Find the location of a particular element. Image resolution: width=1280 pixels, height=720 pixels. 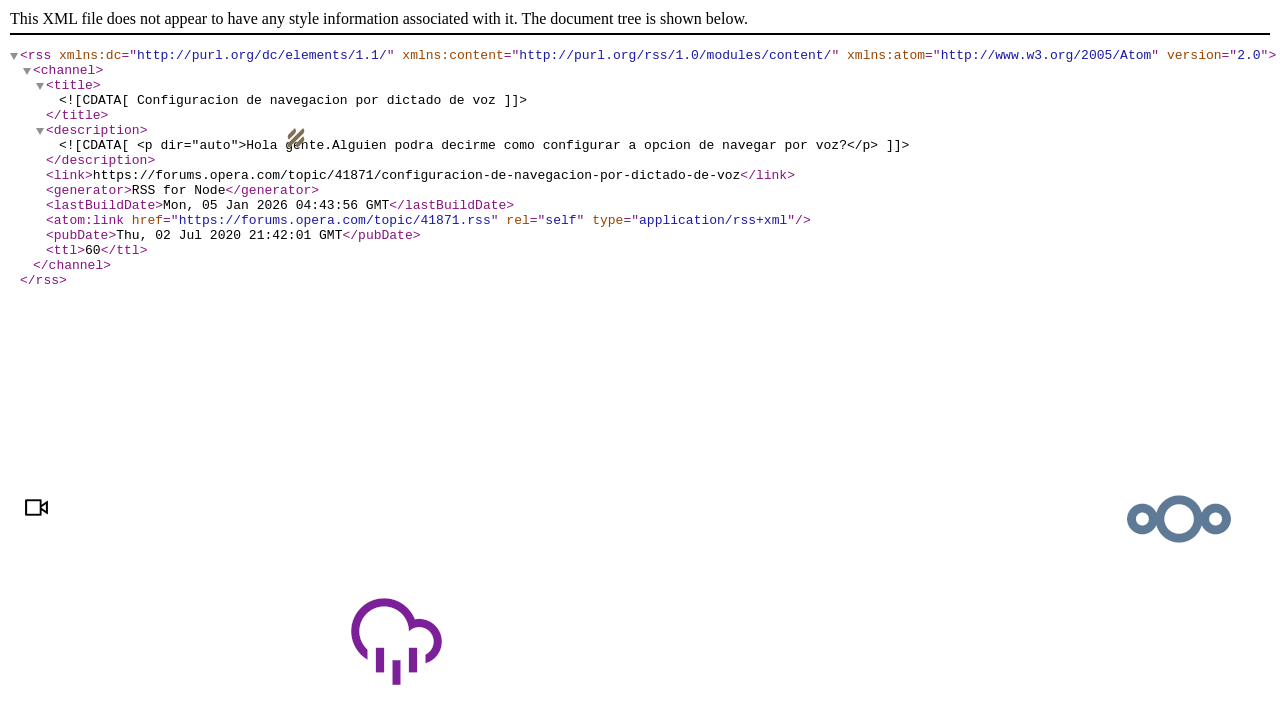

indicates heavy rain or showers in weather forecast is located at coordinates (396, 639).